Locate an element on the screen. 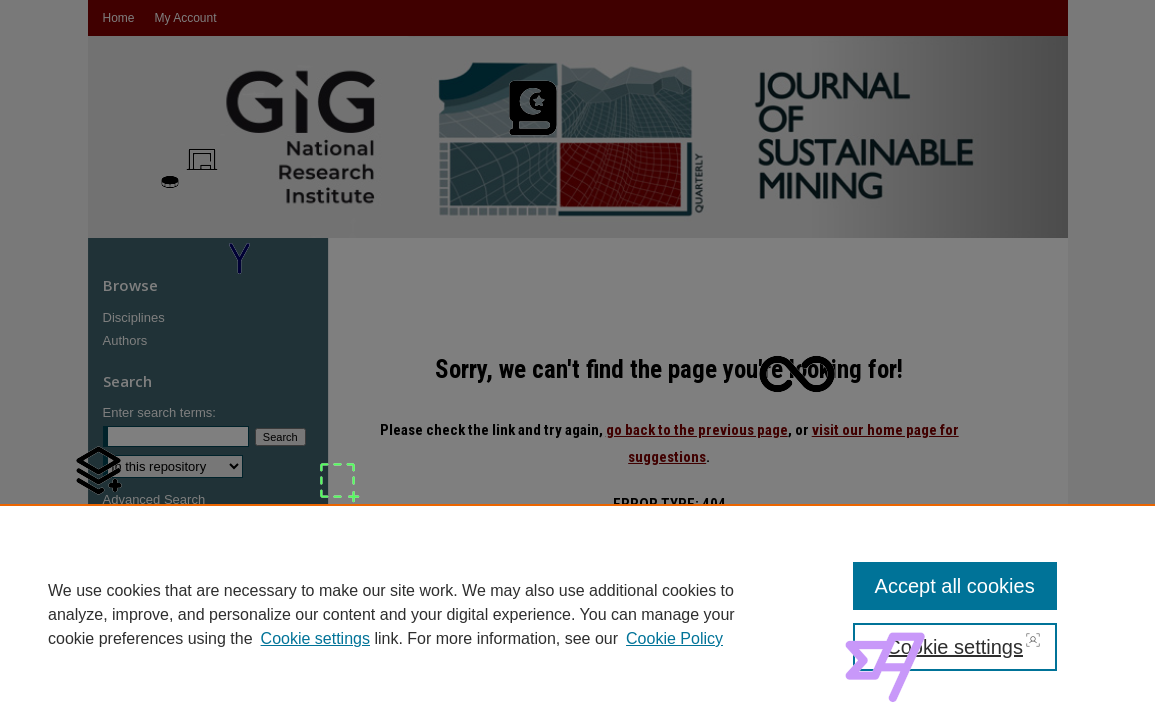 The width and height of the screenshot is (1155, 724). open whiteboard or presentation mode is located at coordinates (202, 160).